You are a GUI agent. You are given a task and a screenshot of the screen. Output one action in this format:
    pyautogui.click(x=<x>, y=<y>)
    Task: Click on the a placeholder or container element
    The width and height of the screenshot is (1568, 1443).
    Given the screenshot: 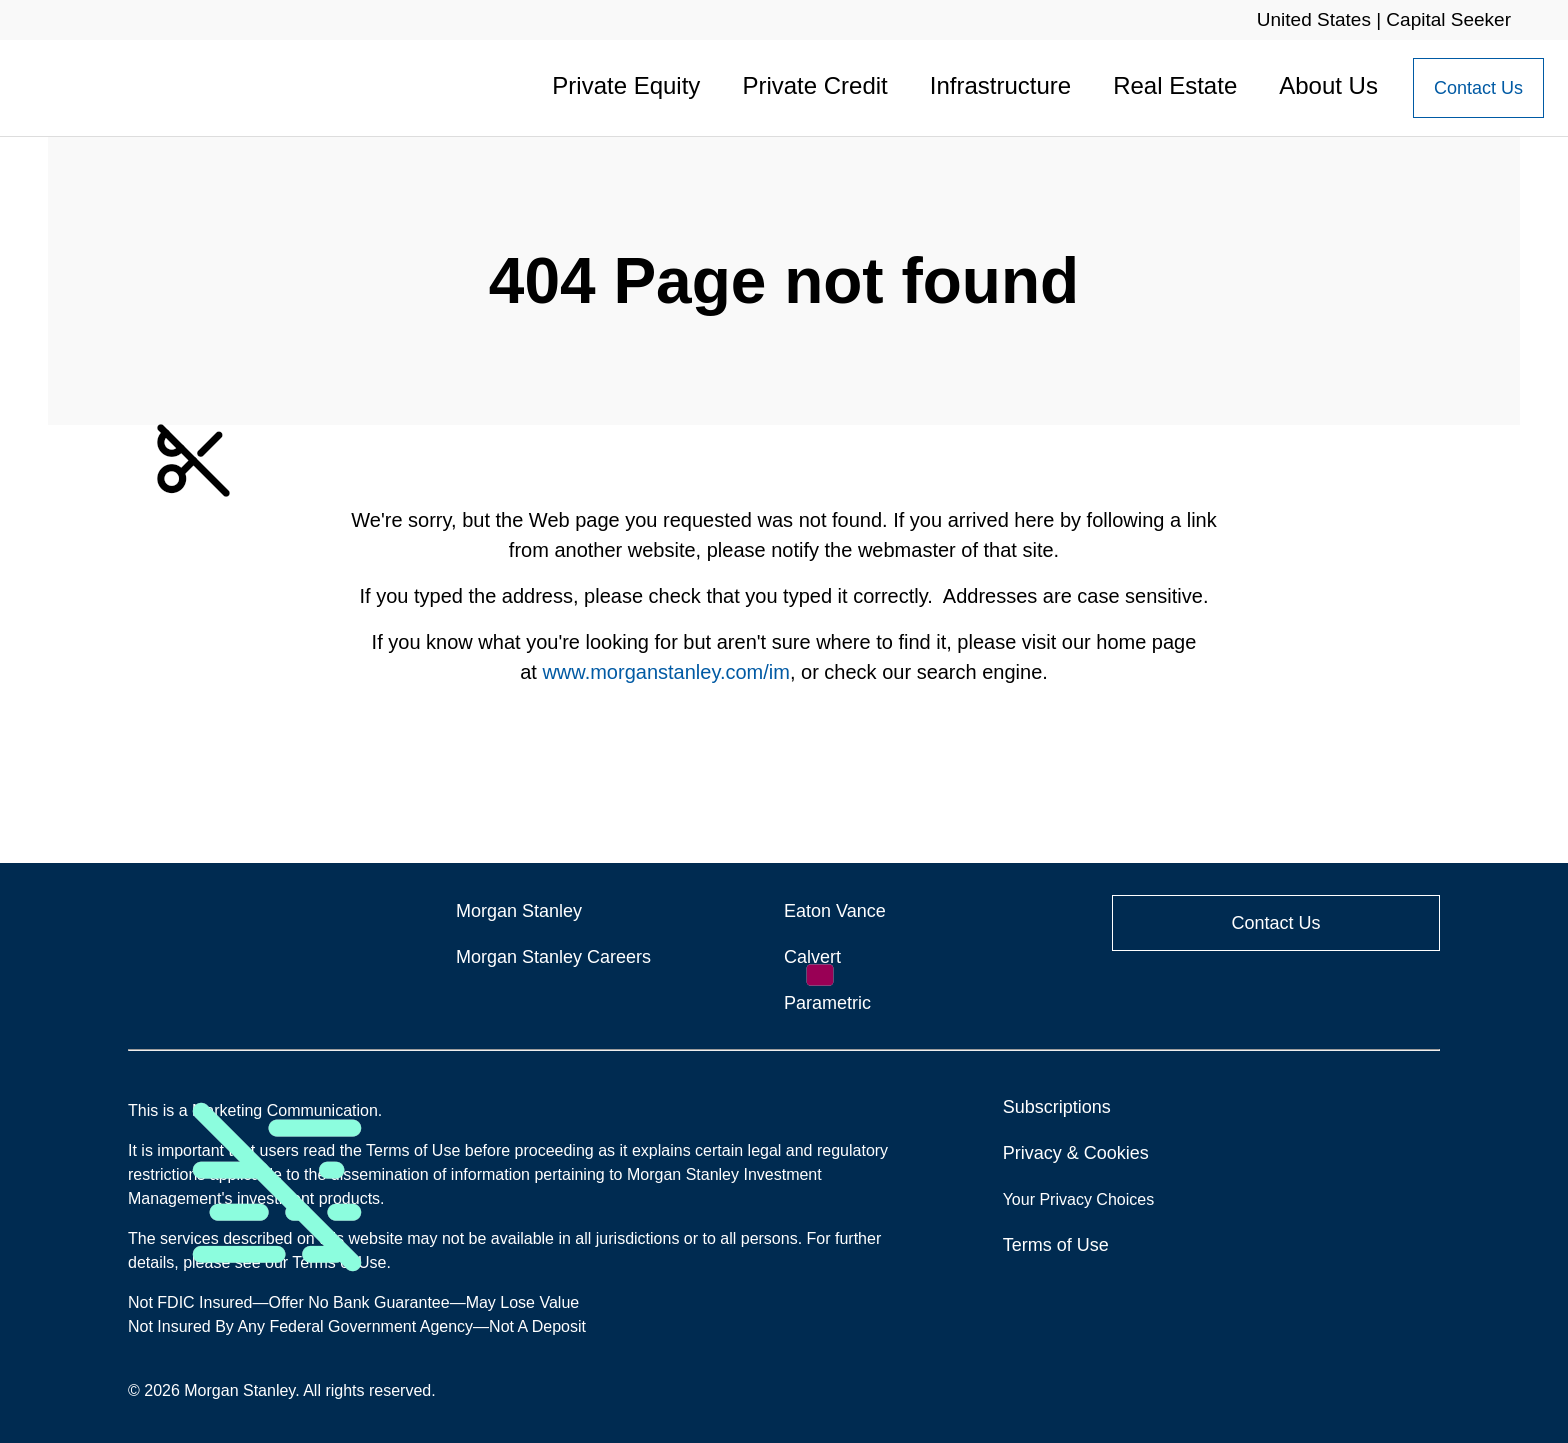 What is the action you would take?
    pyautogui.click(x=820, y=975)
    